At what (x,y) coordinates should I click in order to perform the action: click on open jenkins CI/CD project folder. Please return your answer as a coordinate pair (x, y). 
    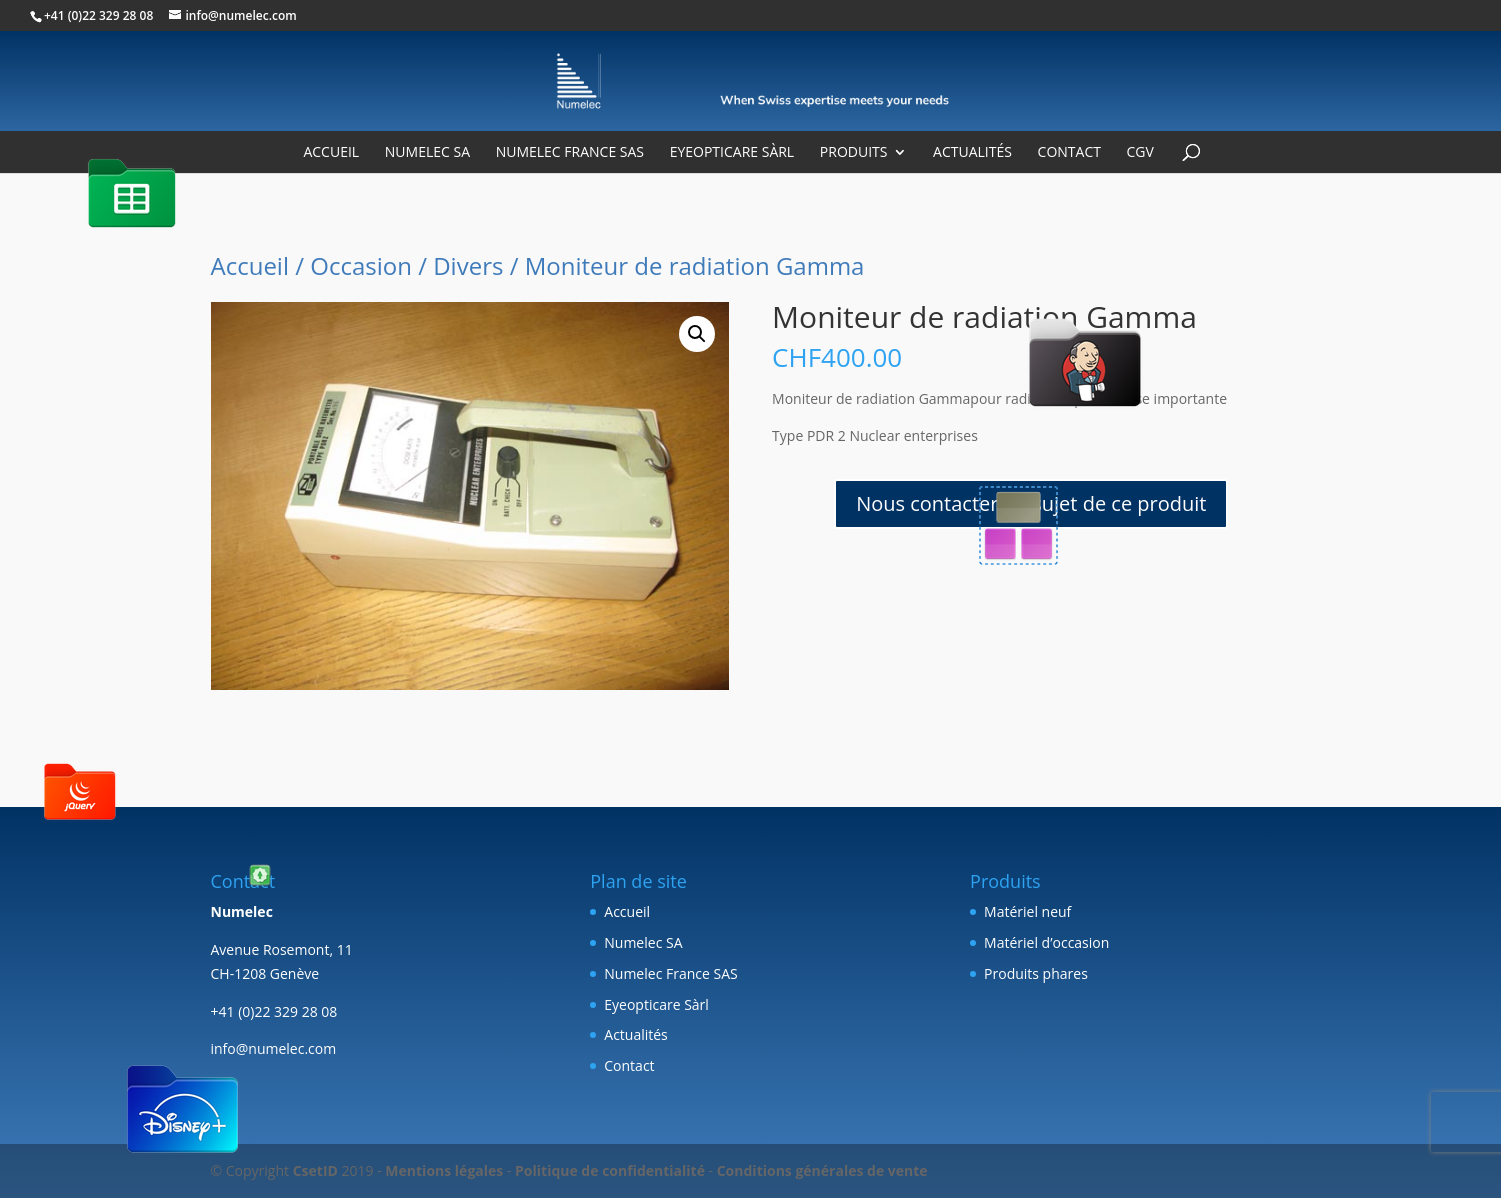
    Looking at the image, I should click on (1084, 365).